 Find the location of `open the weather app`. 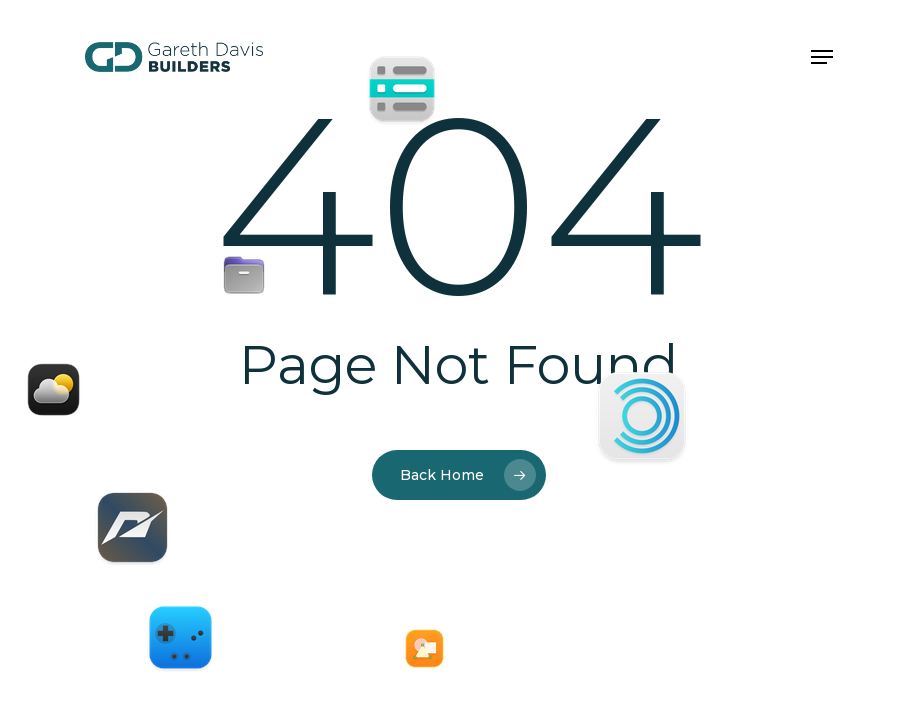

open the weather app is located at coordinates (53, 389).